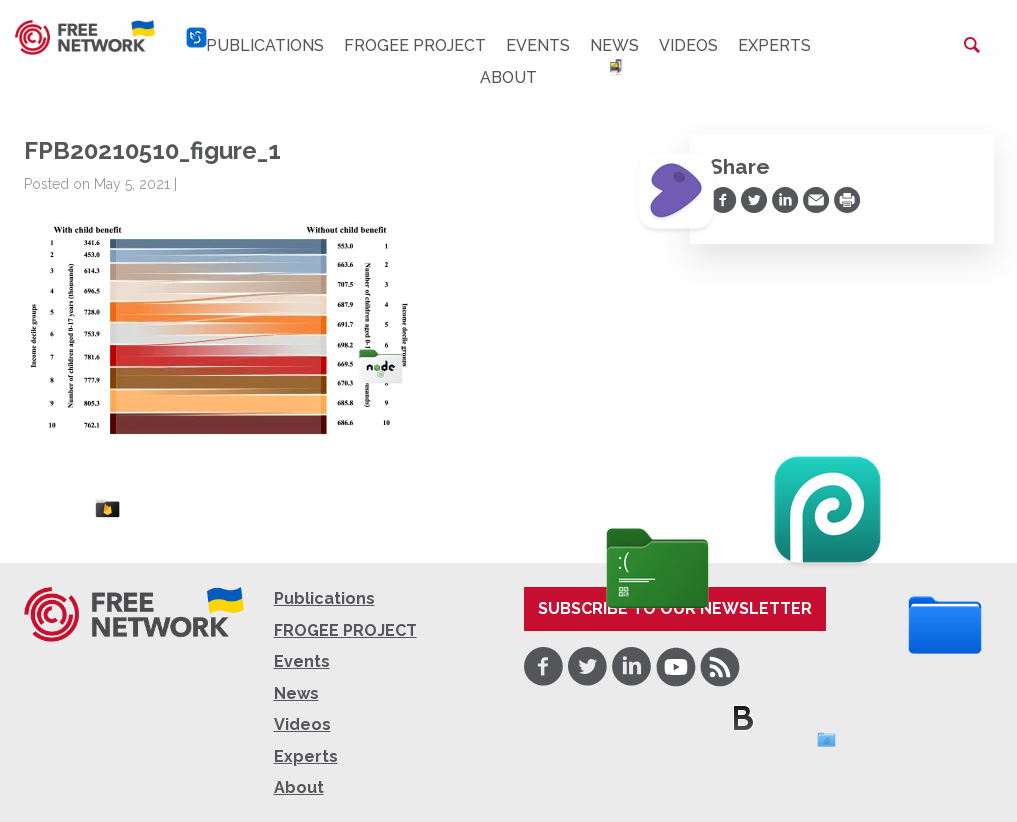  I want to click on folder containing windows insider or beta system files, so click(657, 571).